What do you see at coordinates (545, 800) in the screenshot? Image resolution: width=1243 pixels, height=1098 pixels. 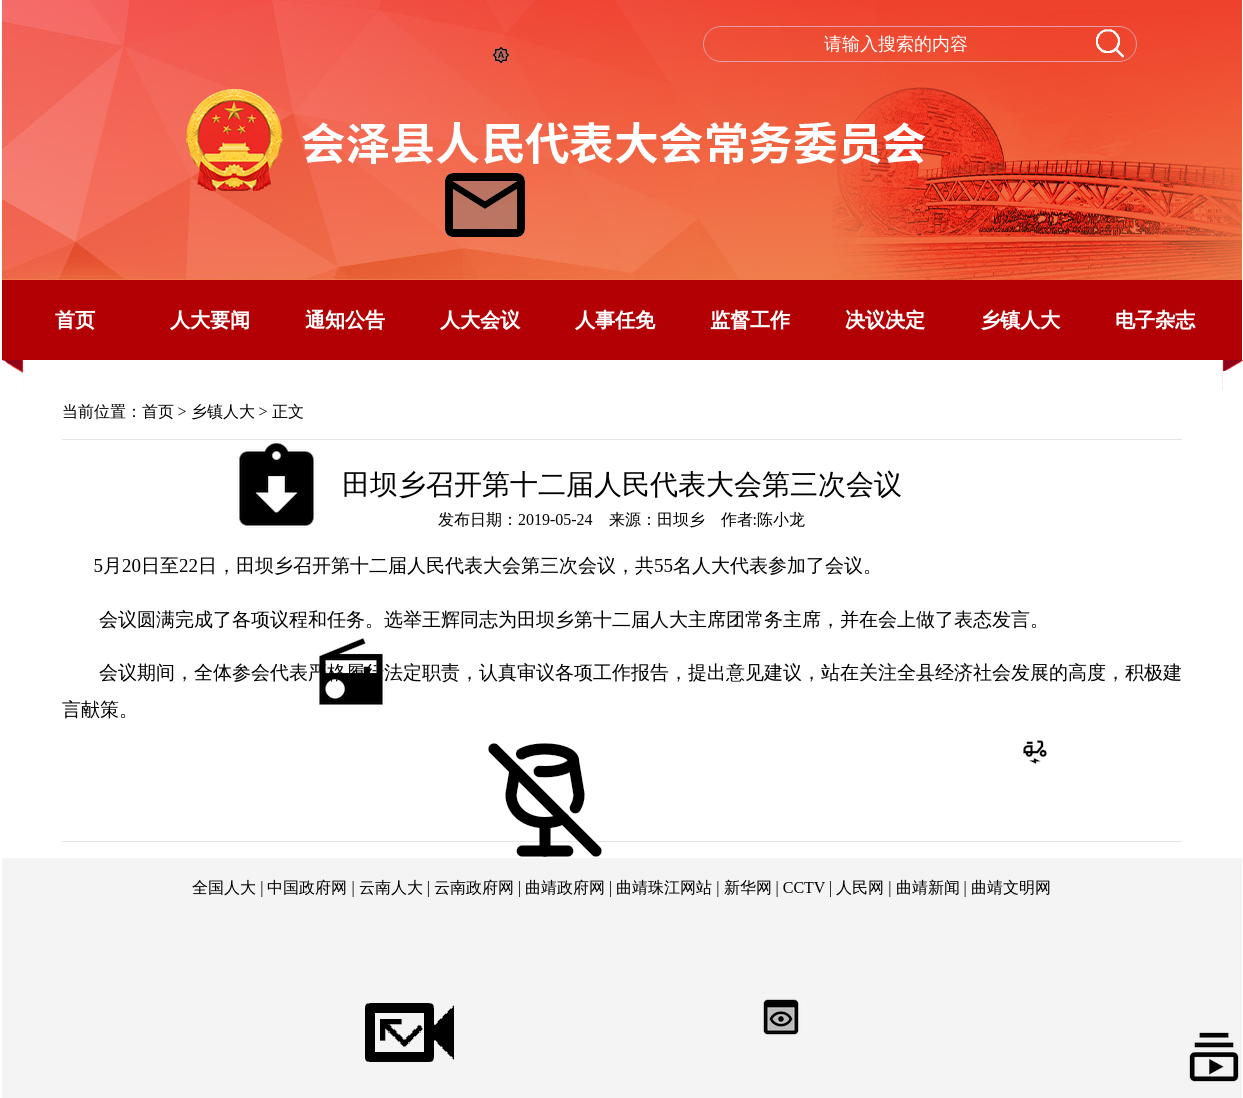 I see `indicates no drinks allowed` at bounding box center [545, 800].